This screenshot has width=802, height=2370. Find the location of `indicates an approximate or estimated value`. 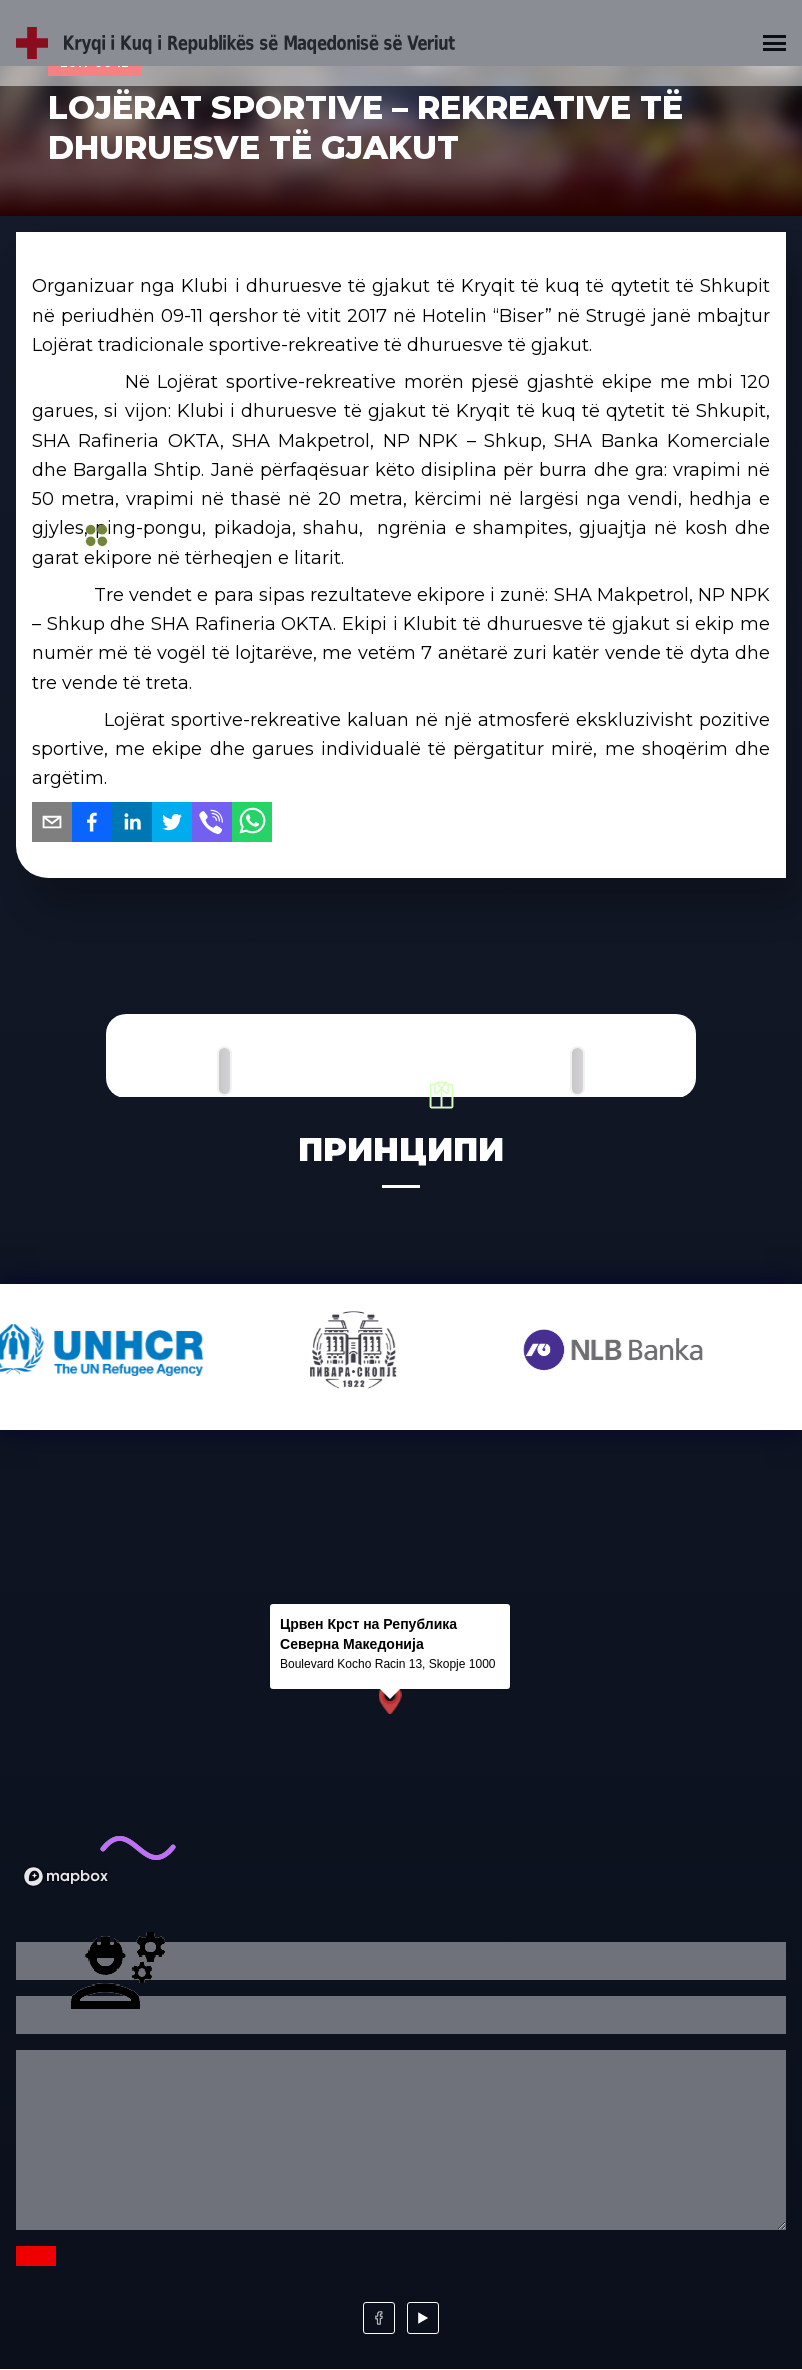

indicates an approximate or estimated value is located at coordinates (138, 1848).